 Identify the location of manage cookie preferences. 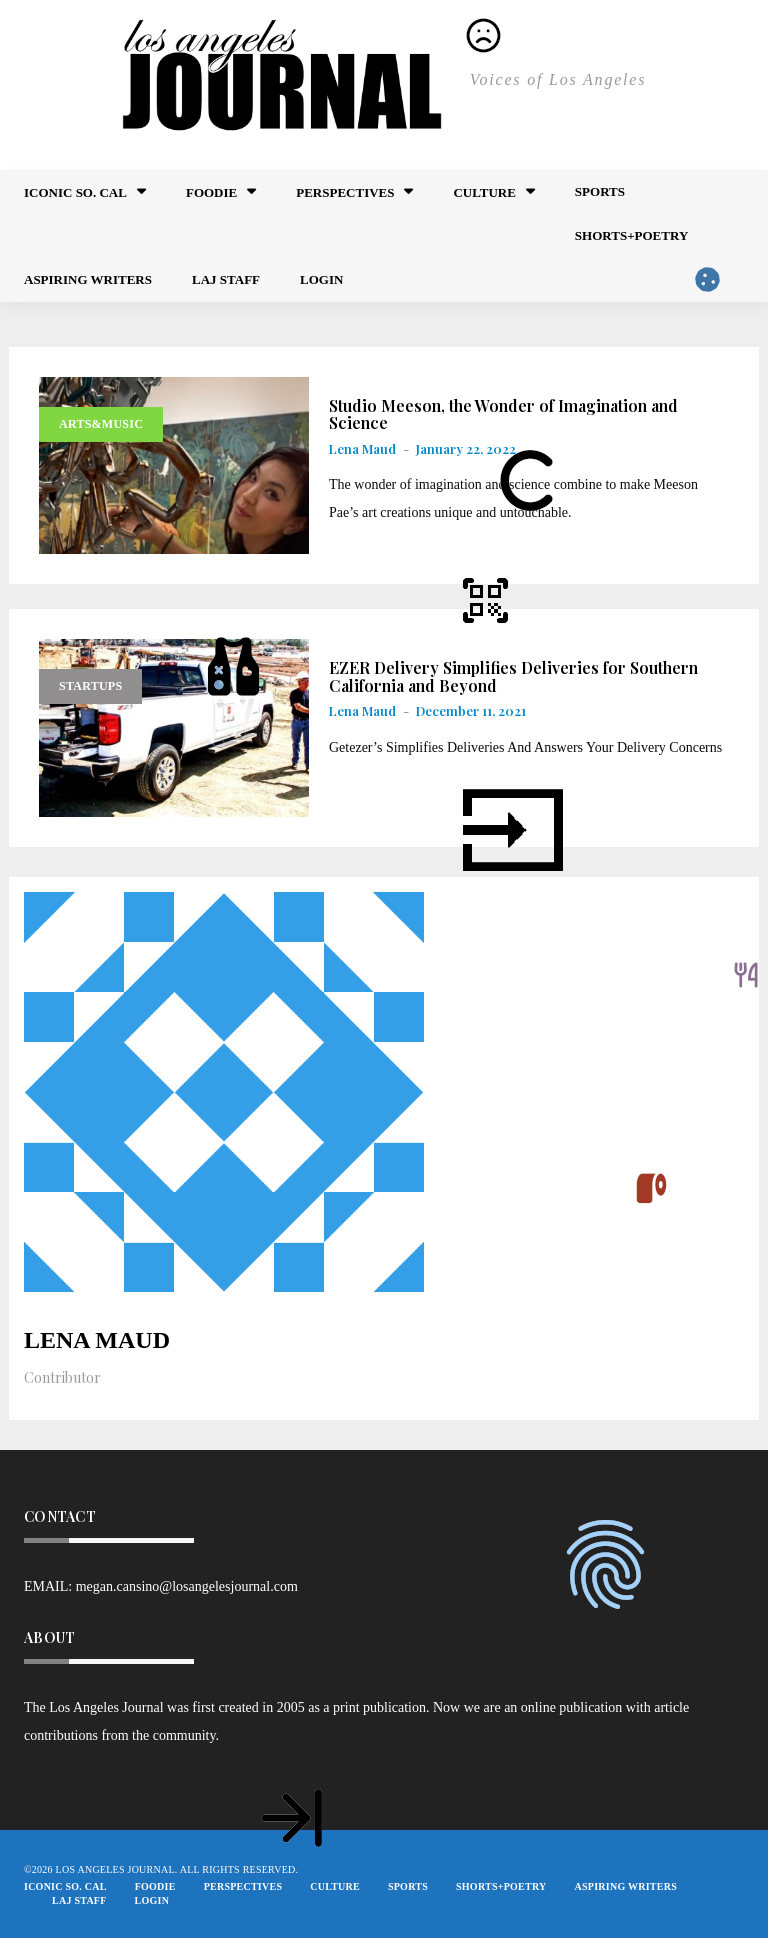
(707, 279).